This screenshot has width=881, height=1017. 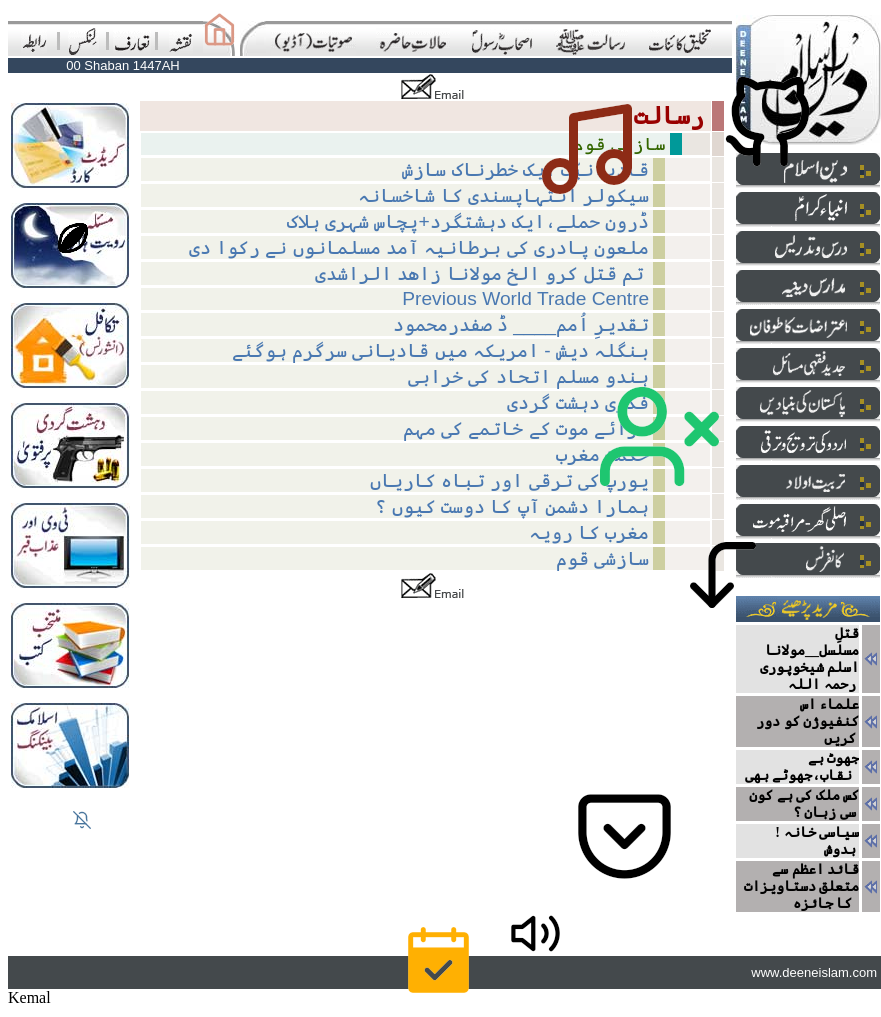 I want to click on navigate to the home screen, so click(x=219, y=29).